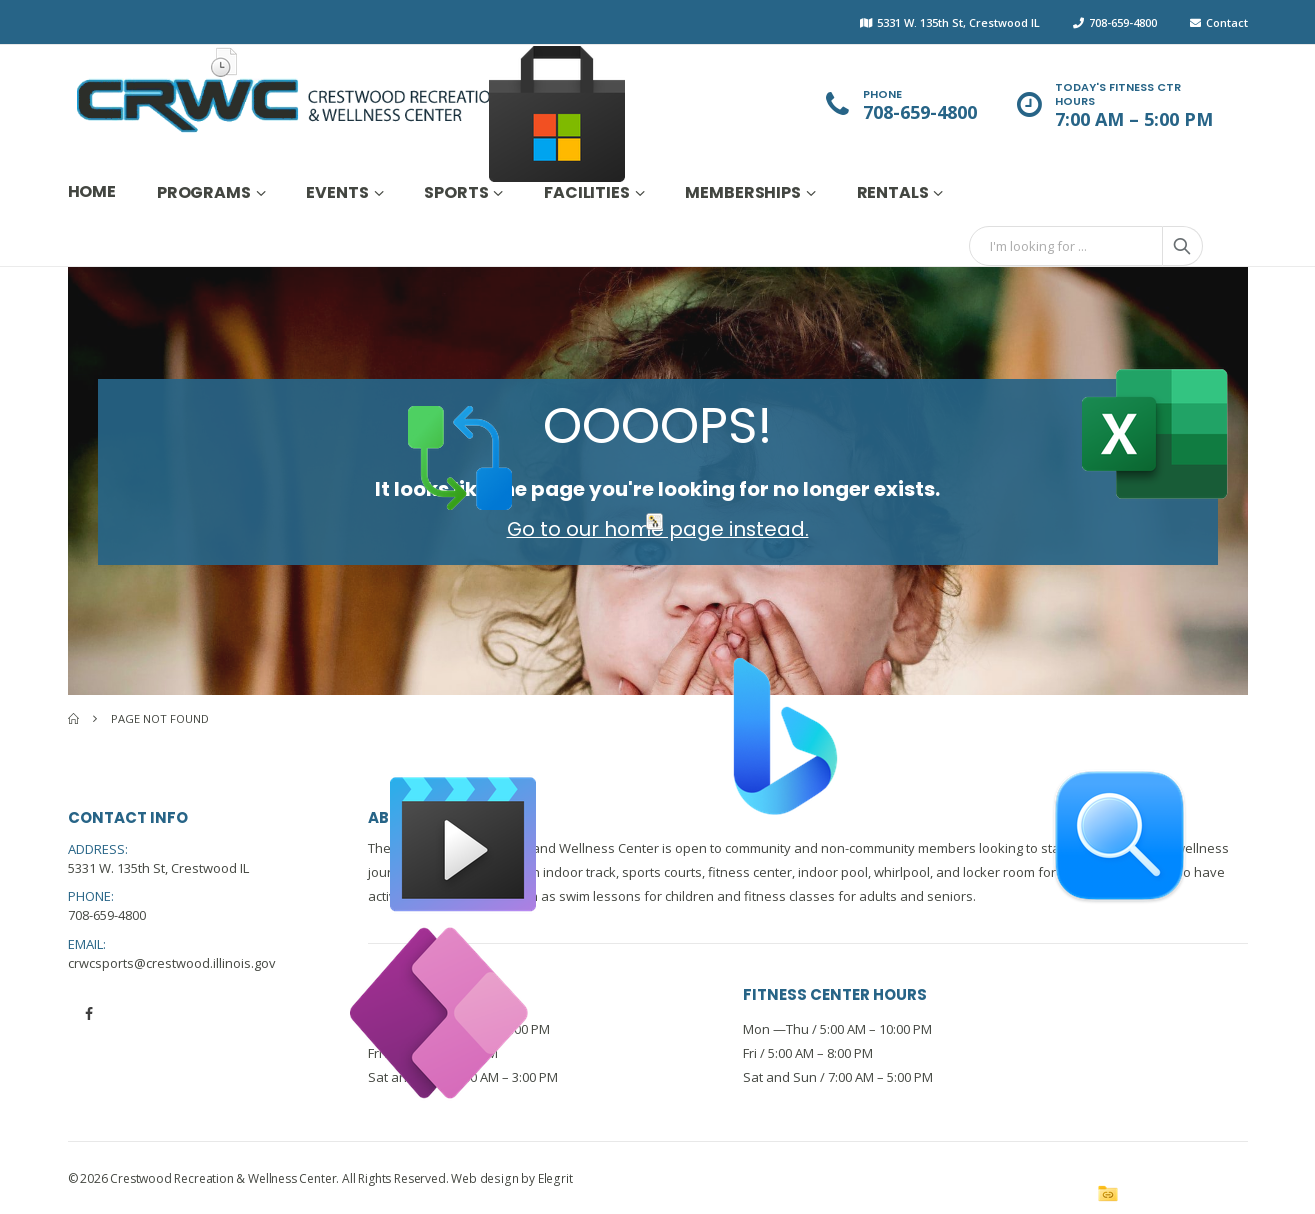 This screenshot has height=1214, width=1315. I want to click on indicates an active connection between two devices or services, so click(460, 458).